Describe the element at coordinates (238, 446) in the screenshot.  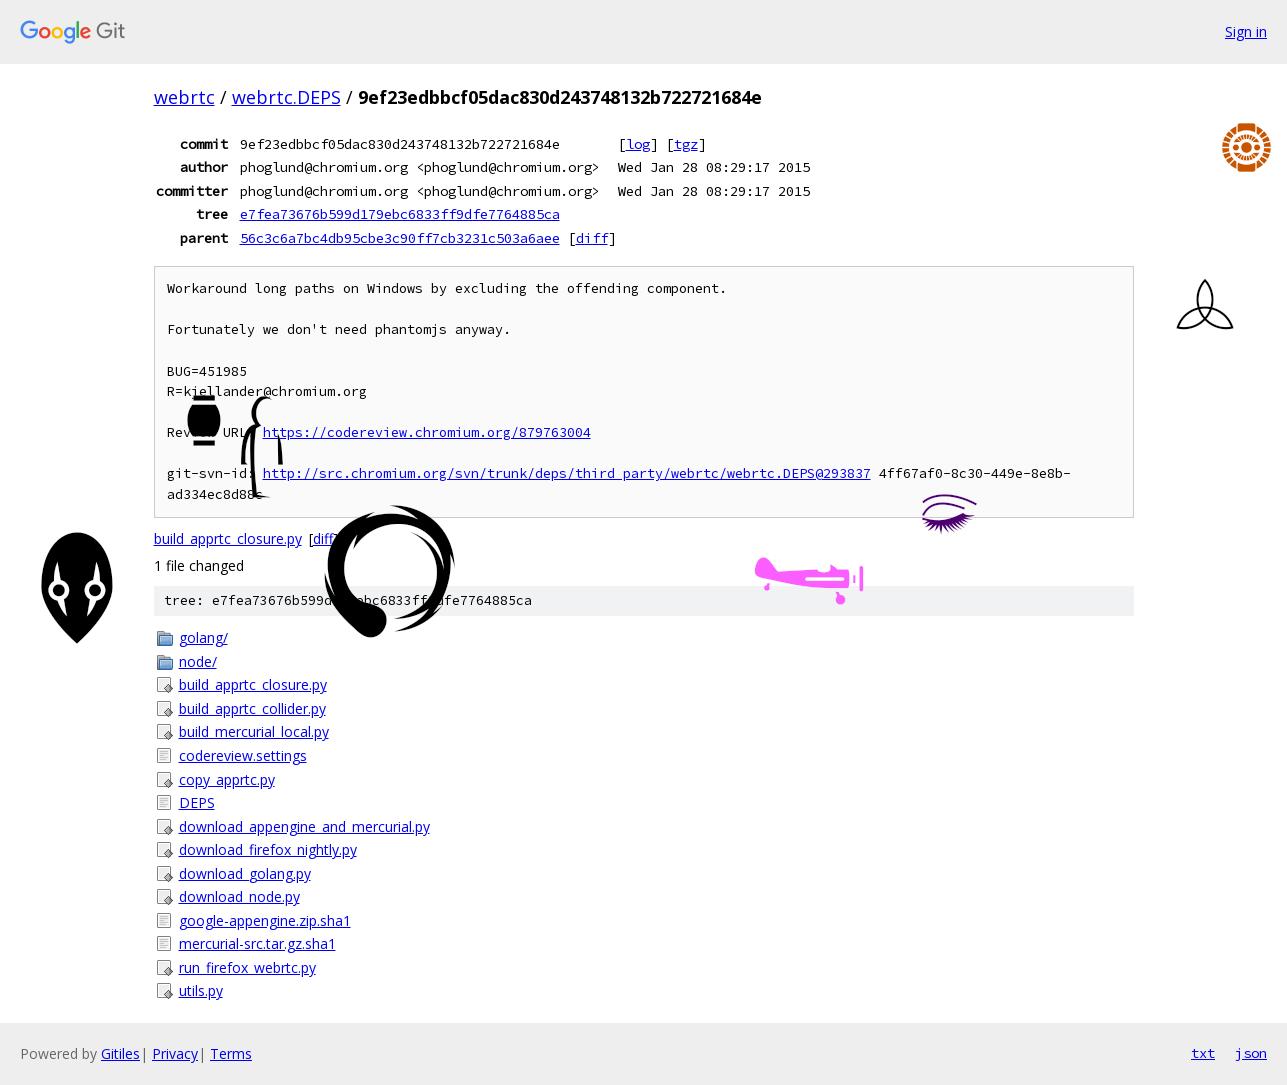
I see `decorative lantern item in a game inventory` at that location.